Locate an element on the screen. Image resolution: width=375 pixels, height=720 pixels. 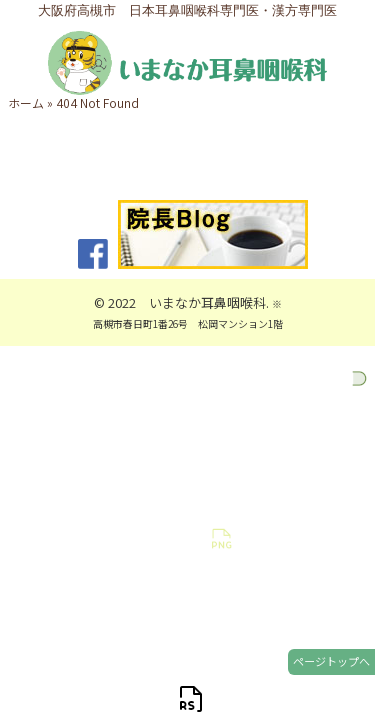
a Rust source code file is located at coordinates (191, 699).